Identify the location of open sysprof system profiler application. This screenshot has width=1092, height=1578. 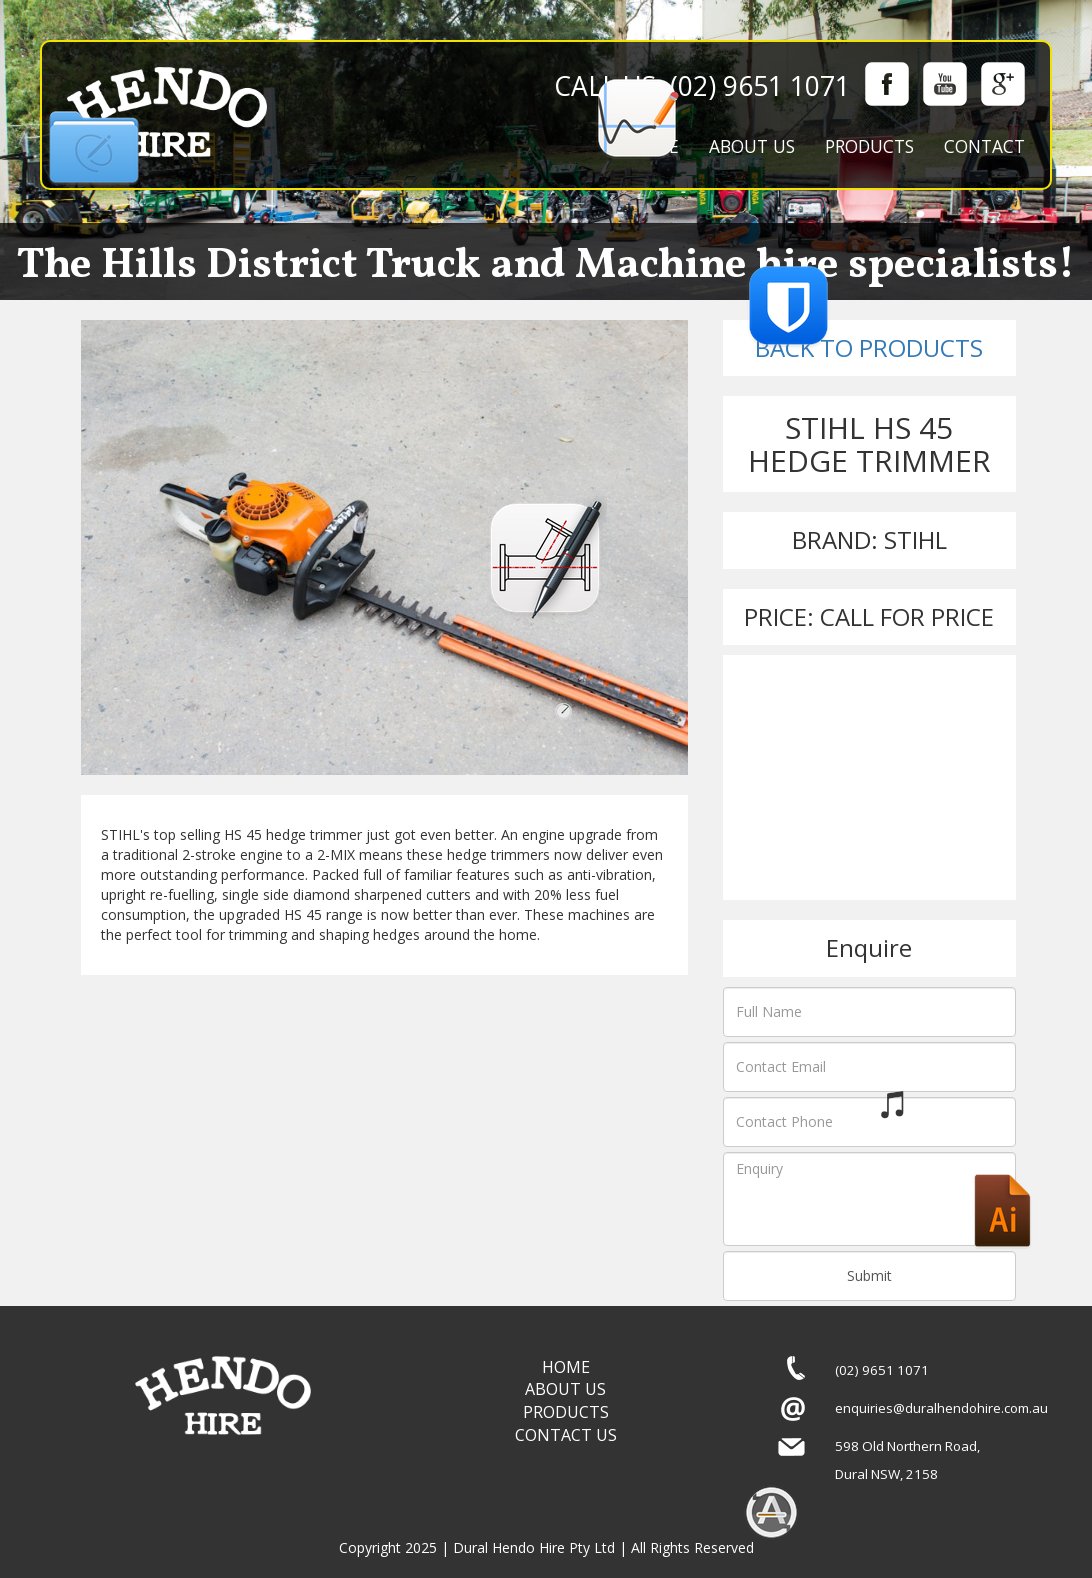
(563, 711).